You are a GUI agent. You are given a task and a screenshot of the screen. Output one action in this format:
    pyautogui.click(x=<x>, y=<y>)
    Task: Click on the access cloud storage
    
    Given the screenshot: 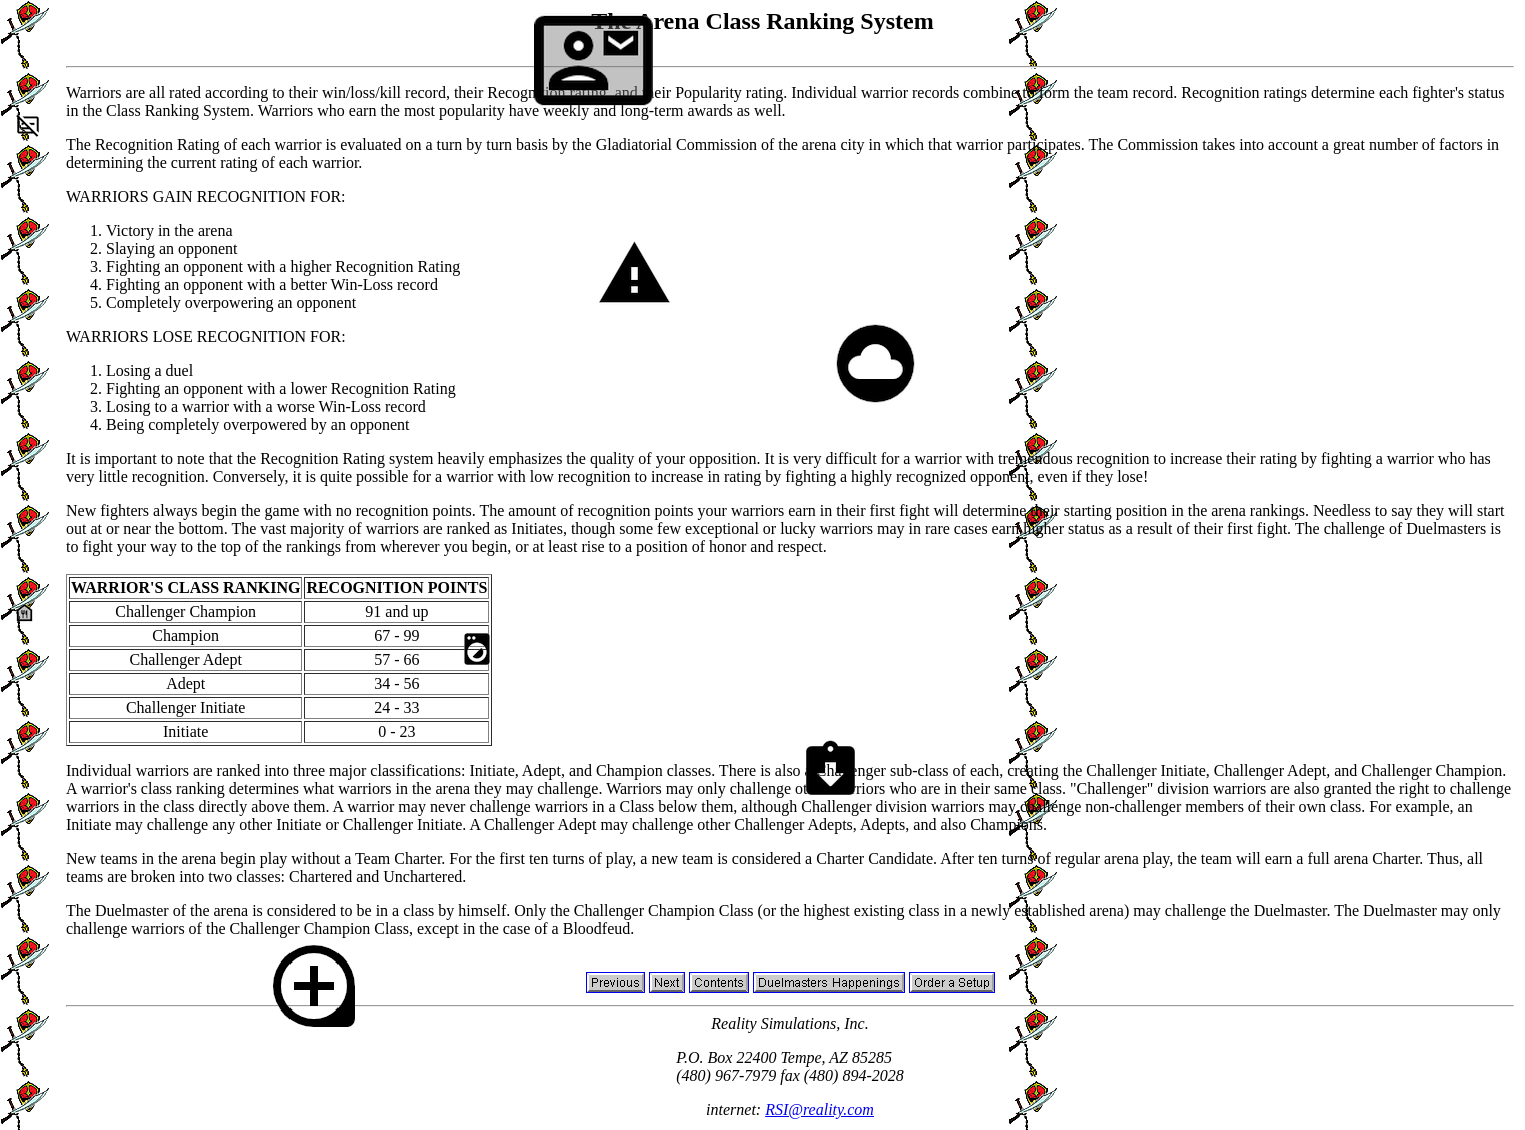 What is the action you would take?
    pyautogui.click(x=875, y=363)
    